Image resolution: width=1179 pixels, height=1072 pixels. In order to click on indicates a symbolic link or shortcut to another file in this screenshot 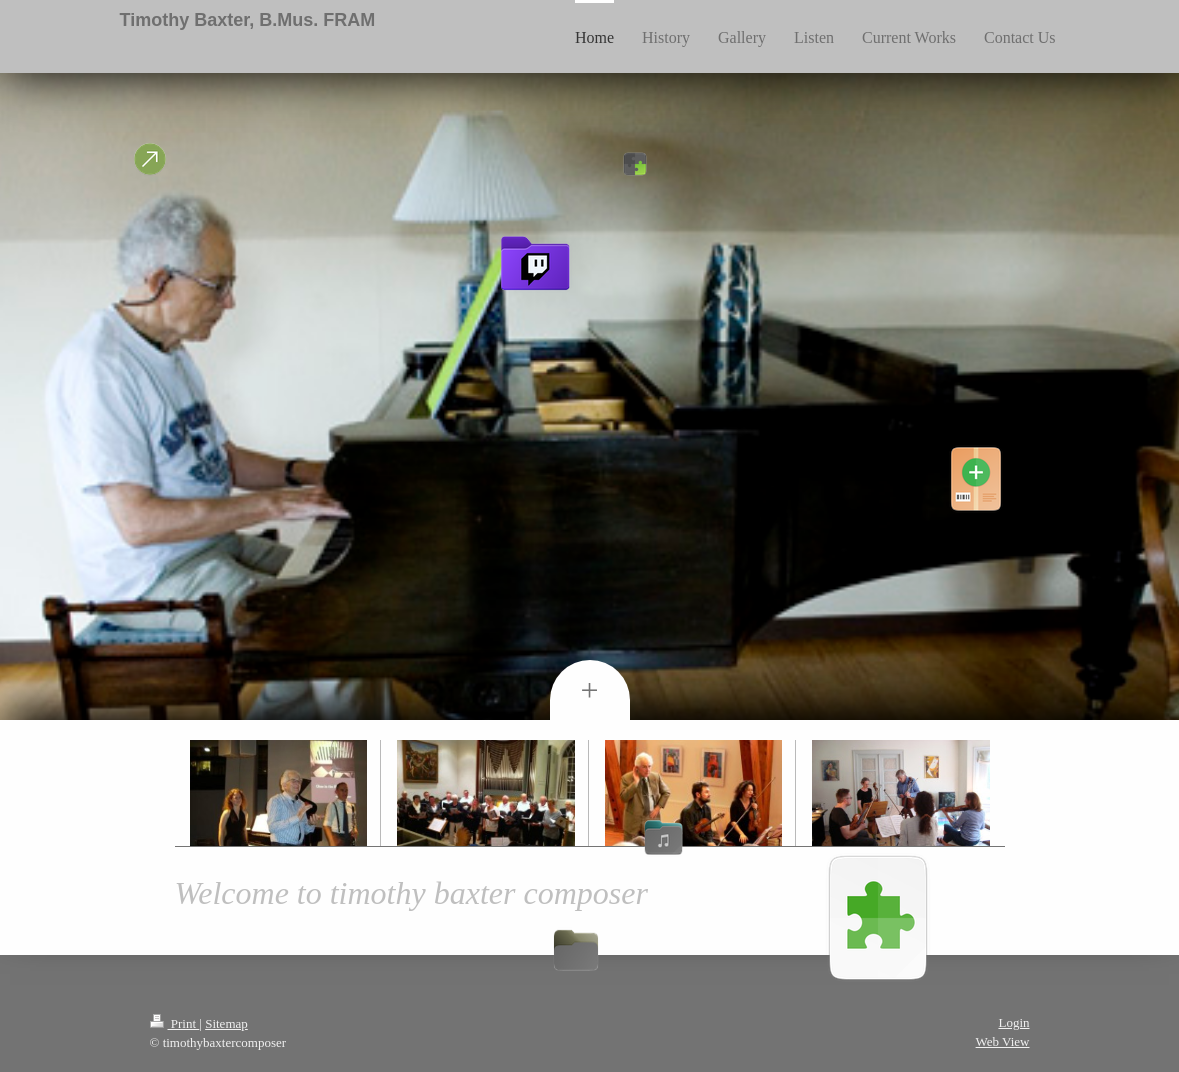, I will do `click(150, 159)`.